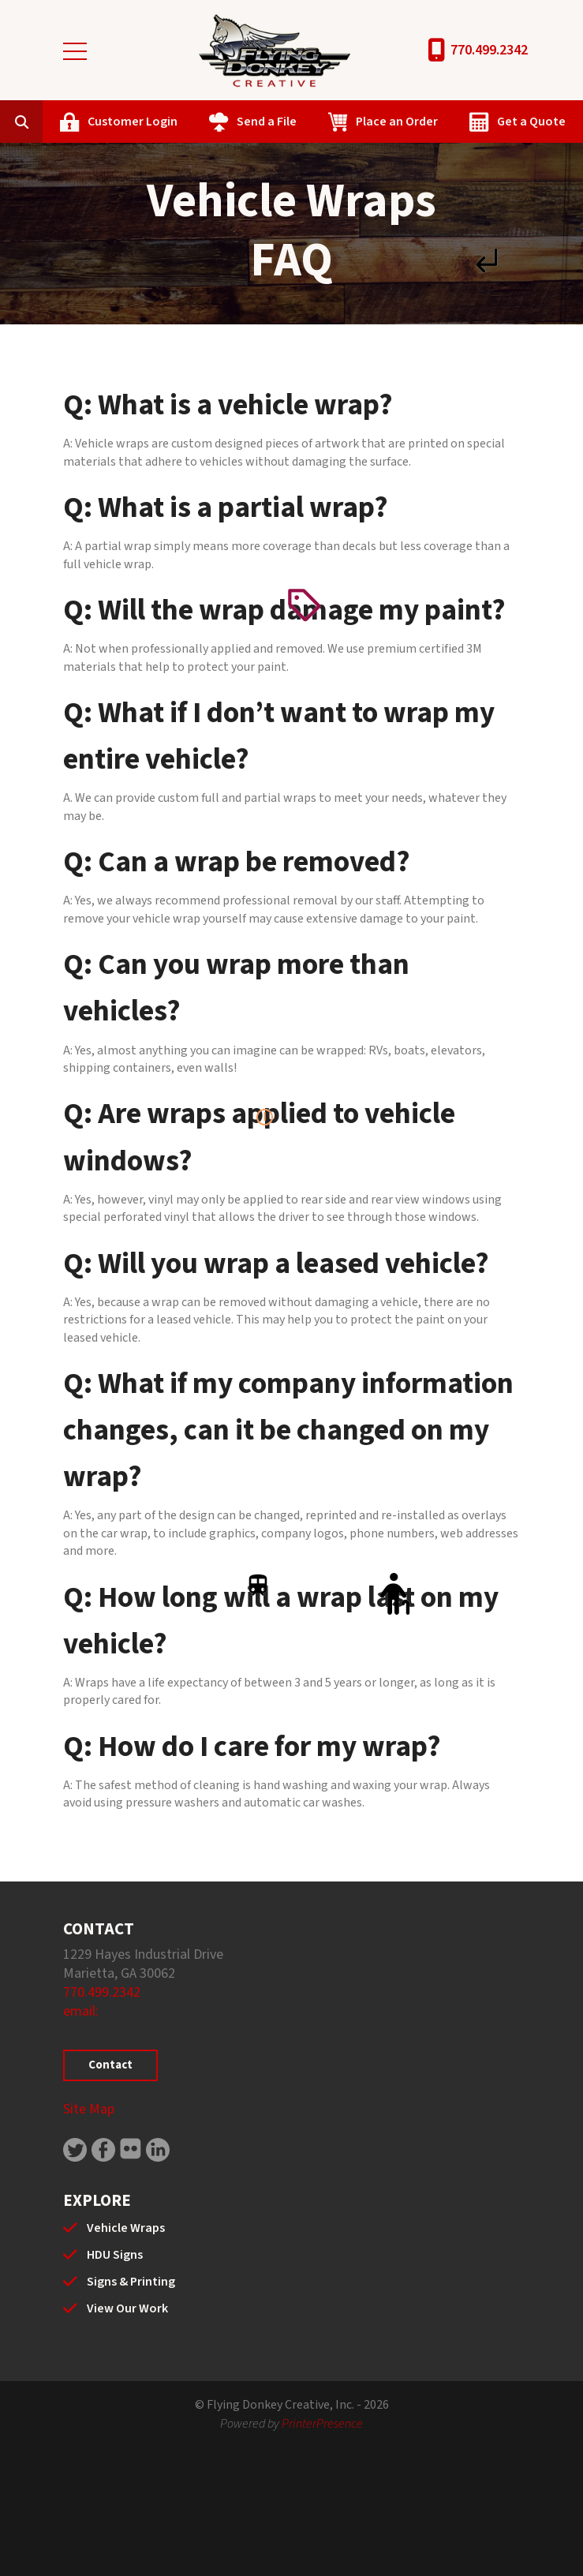 The height and width of the screenshot is (2576, 583). What do you see at coordinates (485, 260) in the screenshot?
I see `navigate back to parent directory` at bounding box center [485, 260].